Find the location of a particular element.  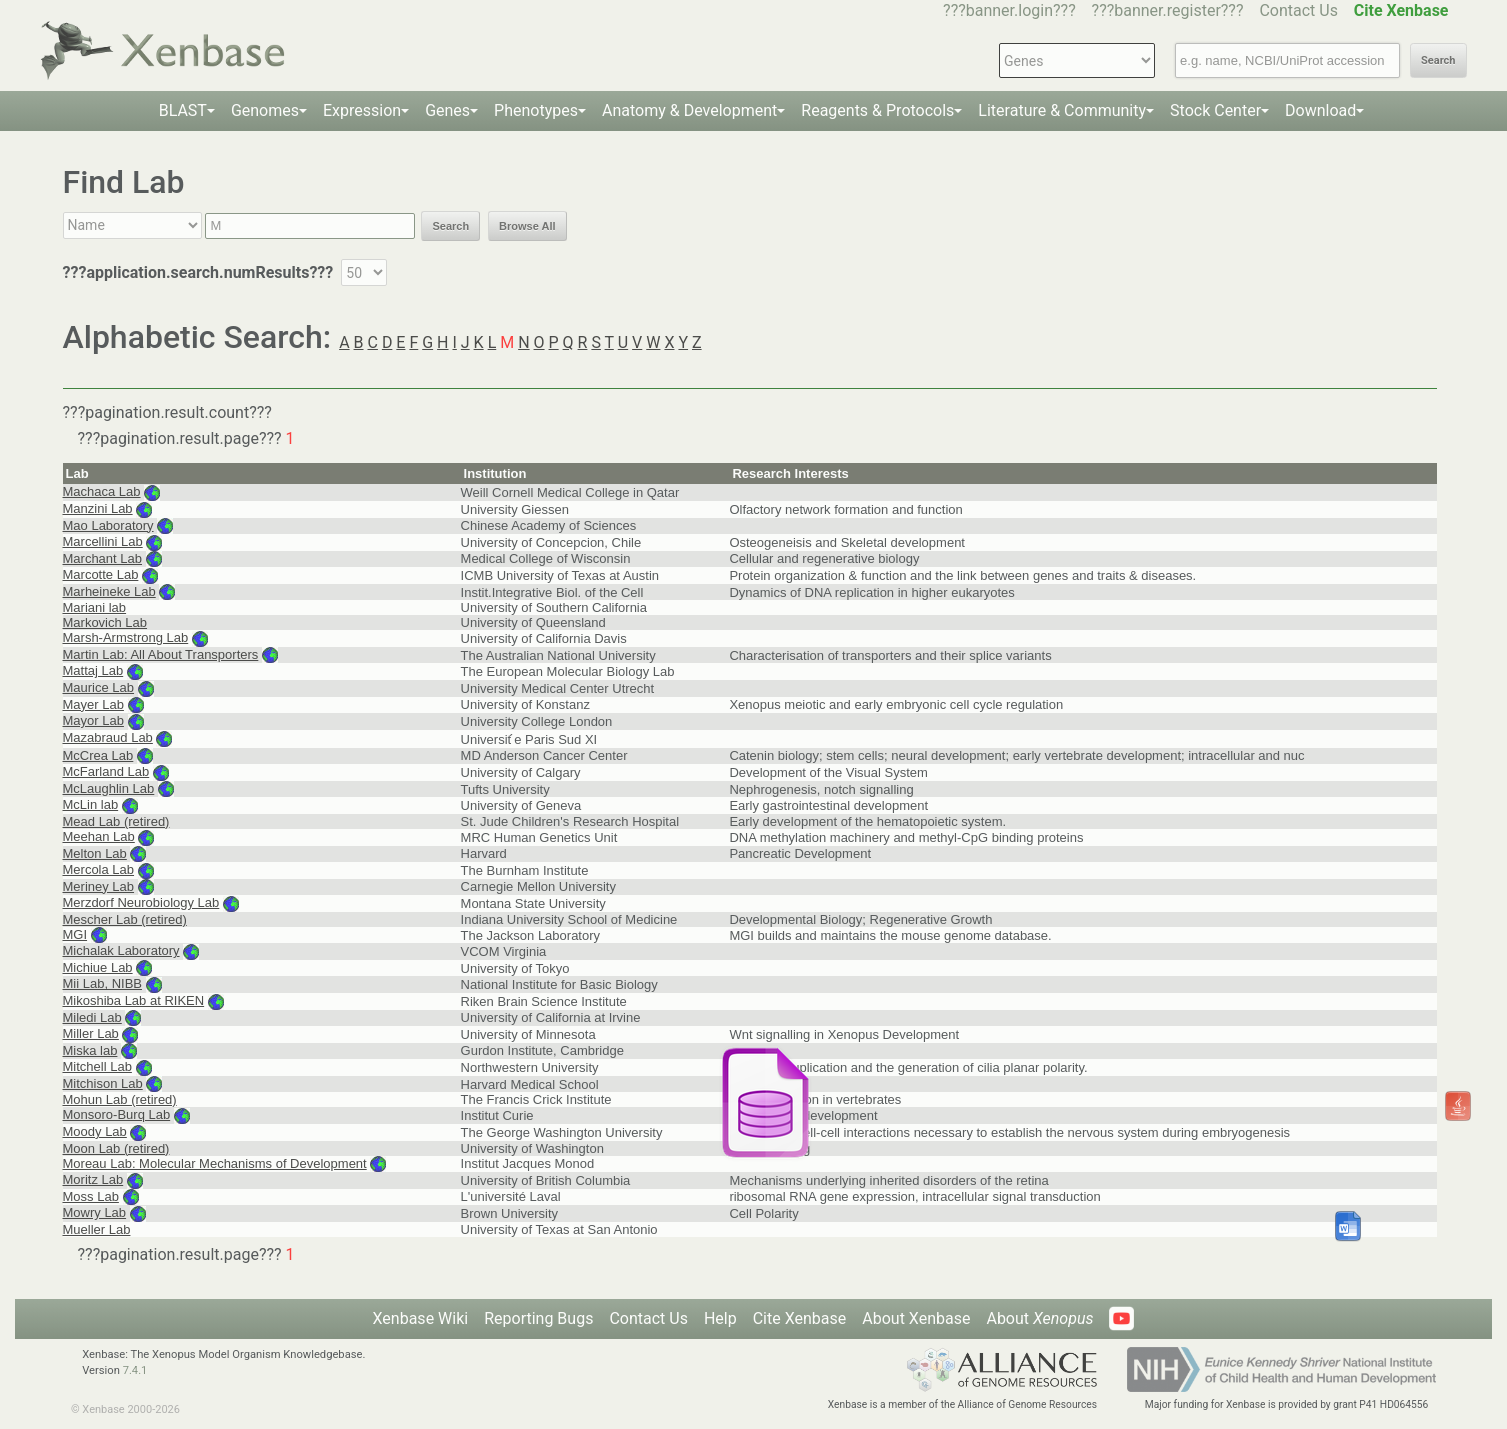

open a database template file is located at coordinates (765, 1102).